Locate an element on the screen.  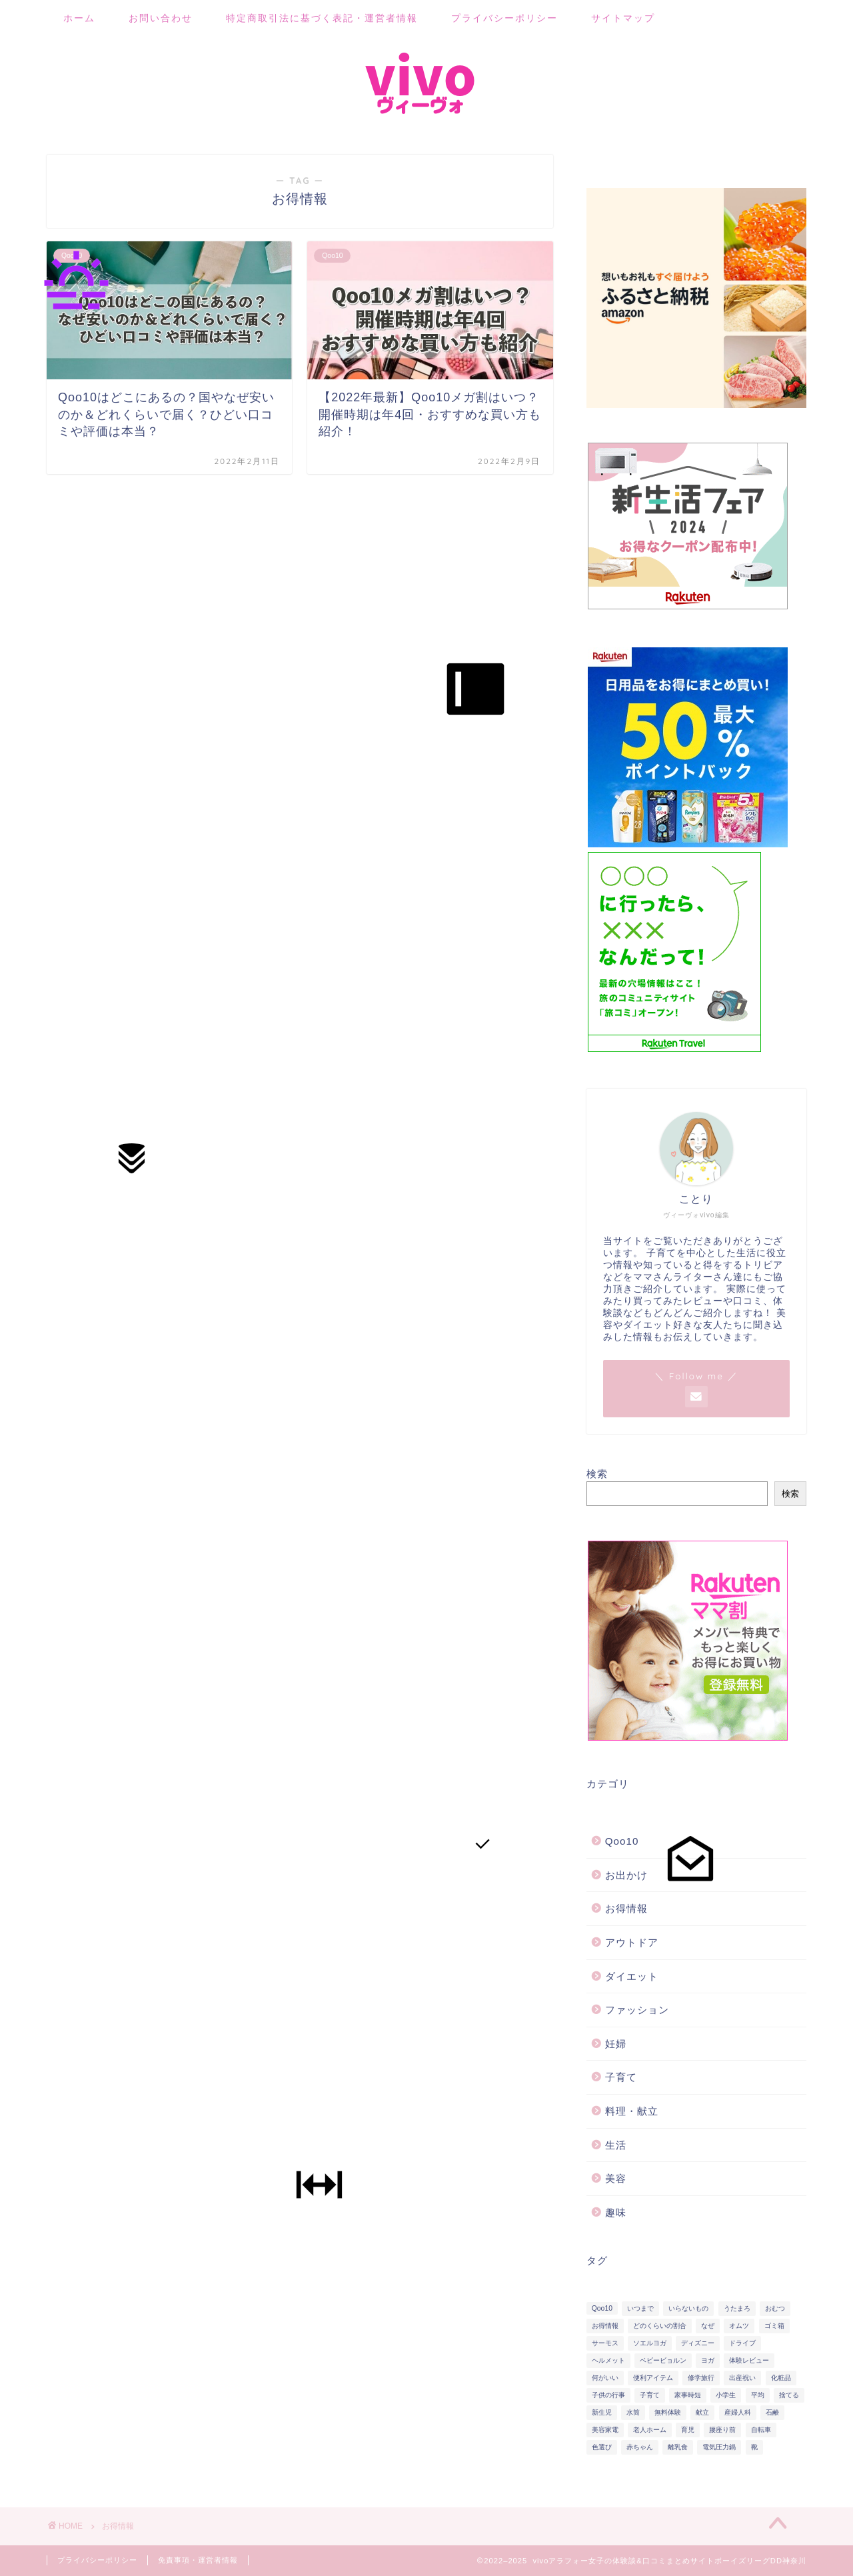
indicates hazy weather conditions is located at coordinates (76, 283).